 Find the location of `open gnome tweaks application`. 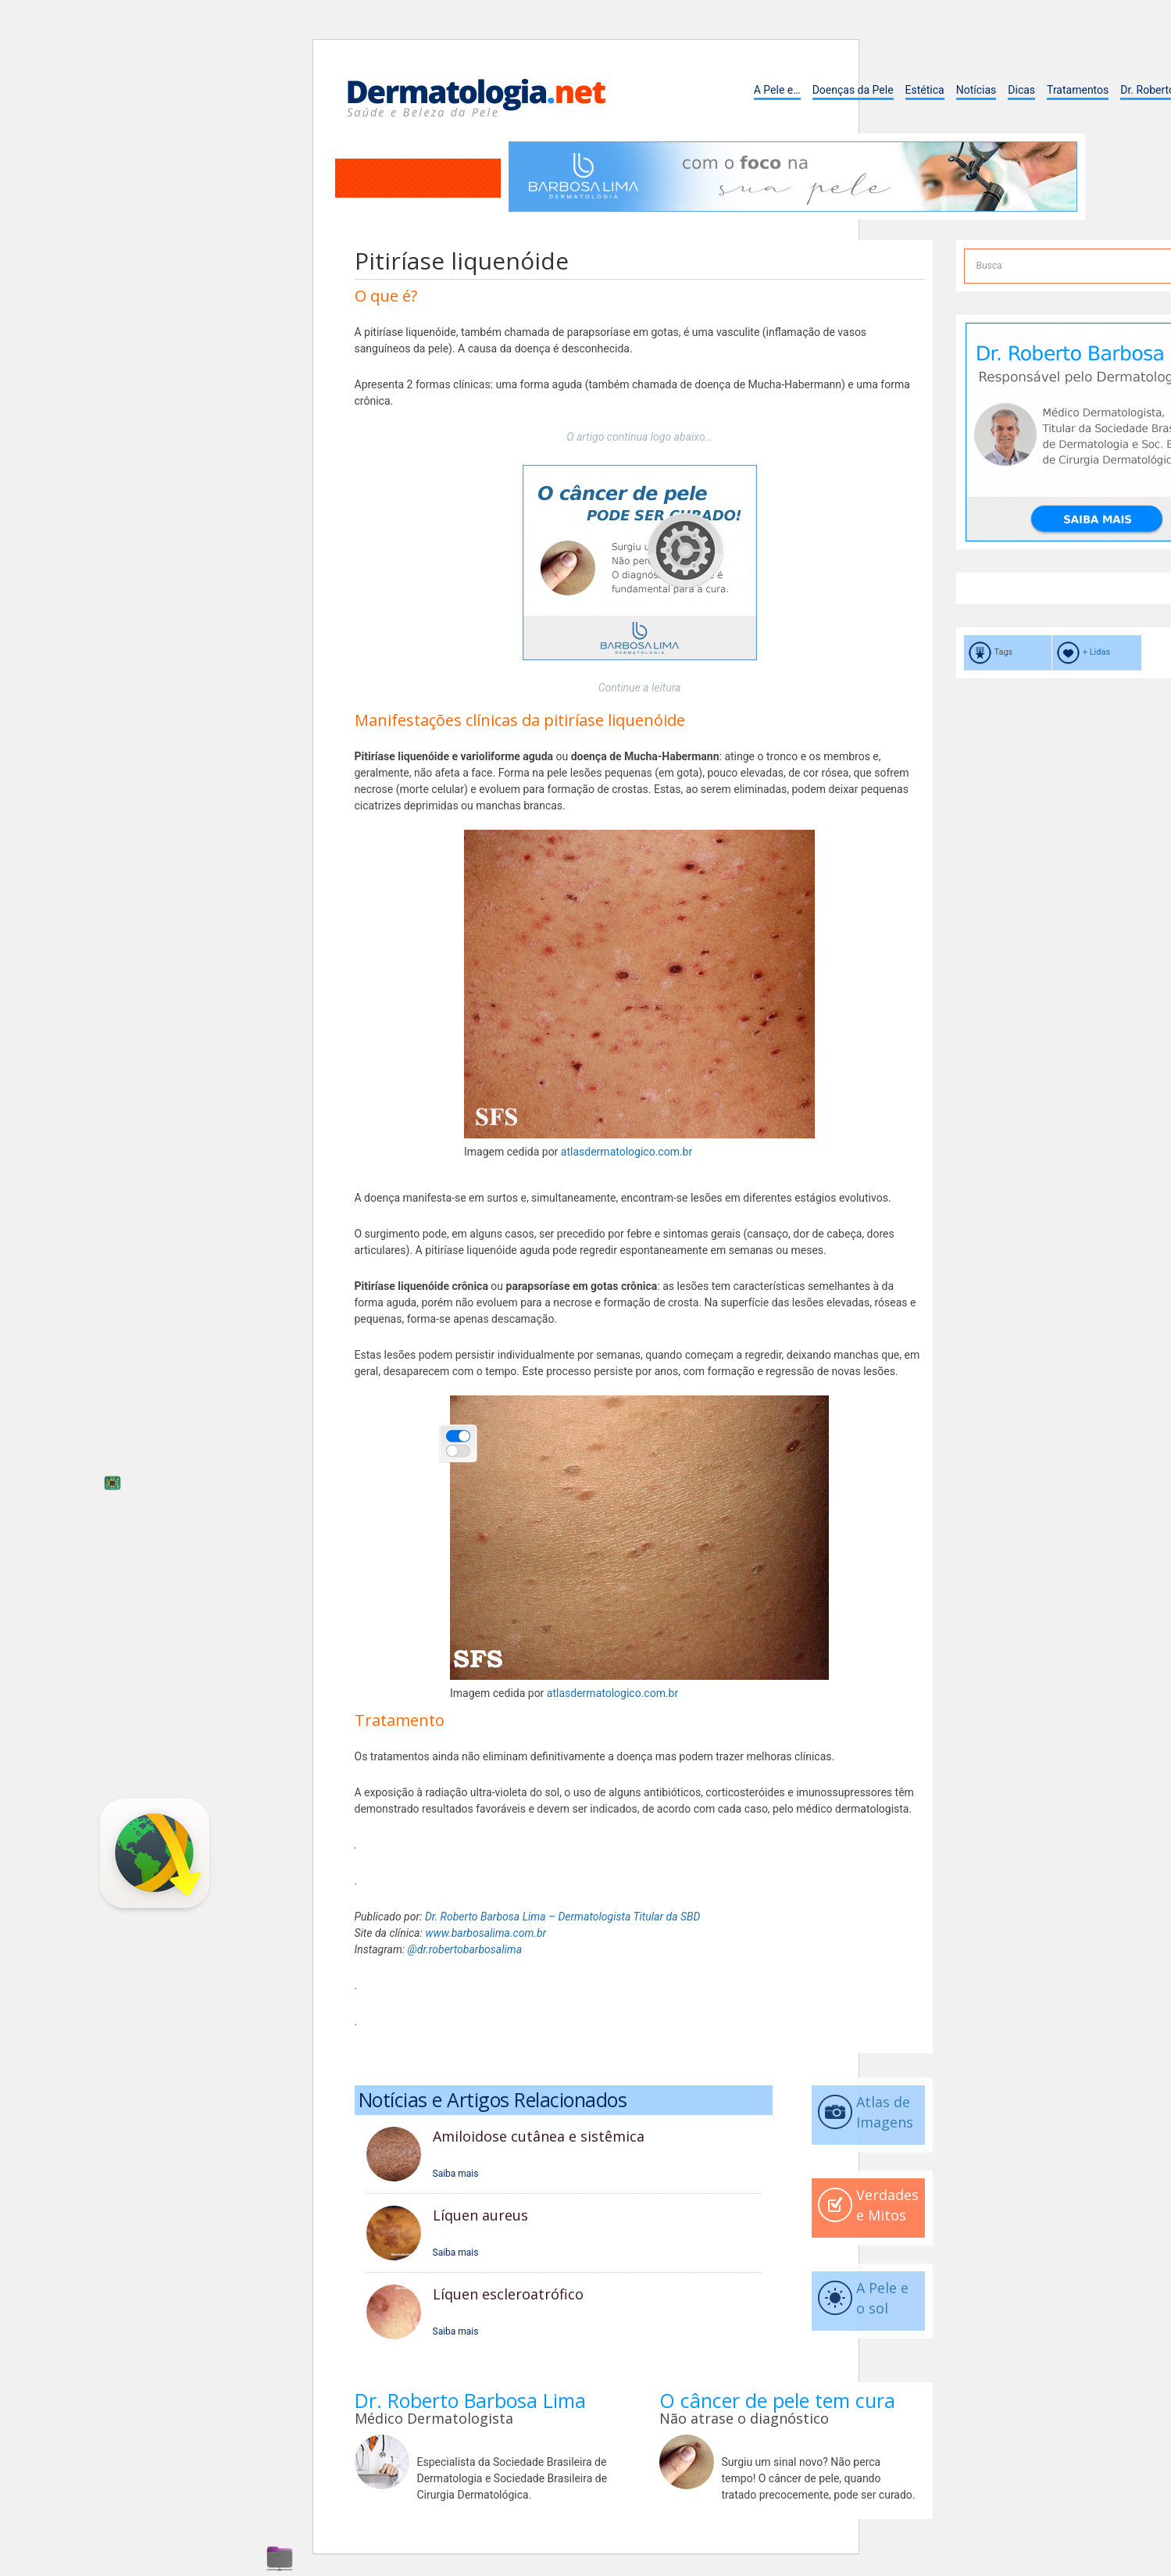

open gnome tweaks application is located at coordinates (458, 1443).